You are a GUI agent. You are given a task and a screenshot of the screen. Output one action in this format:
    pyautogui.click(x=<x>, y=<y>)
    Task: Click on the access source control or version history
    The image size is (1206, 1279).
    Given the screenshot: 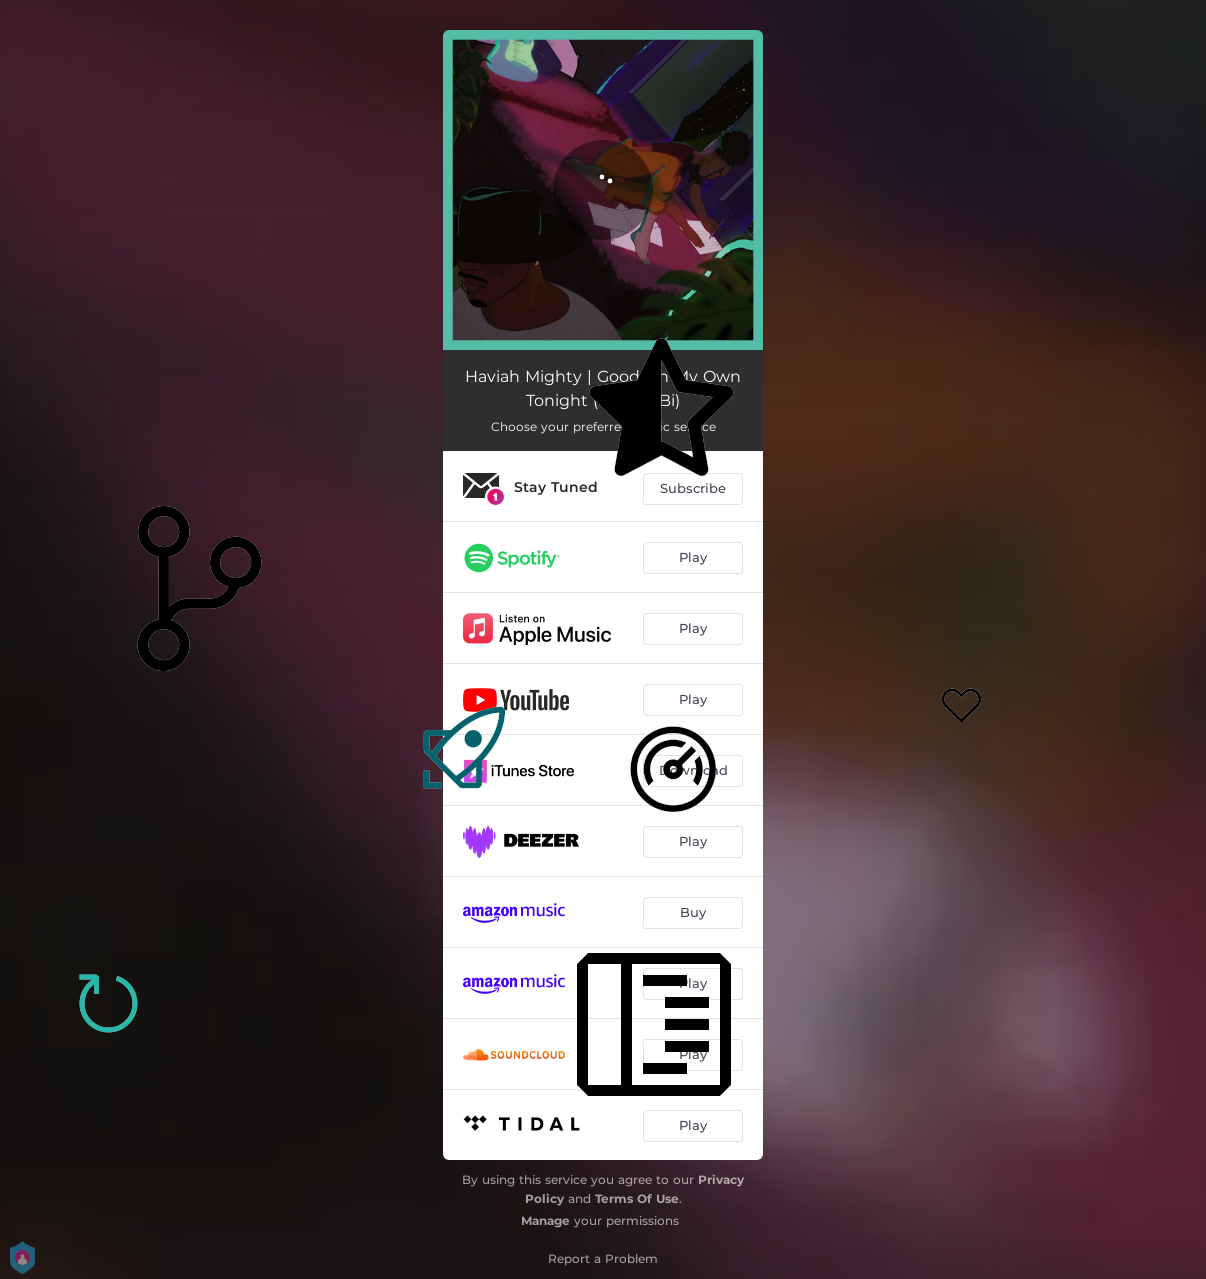 What is the action you would take?
    pyautogui.click(x=199, y=588)
    